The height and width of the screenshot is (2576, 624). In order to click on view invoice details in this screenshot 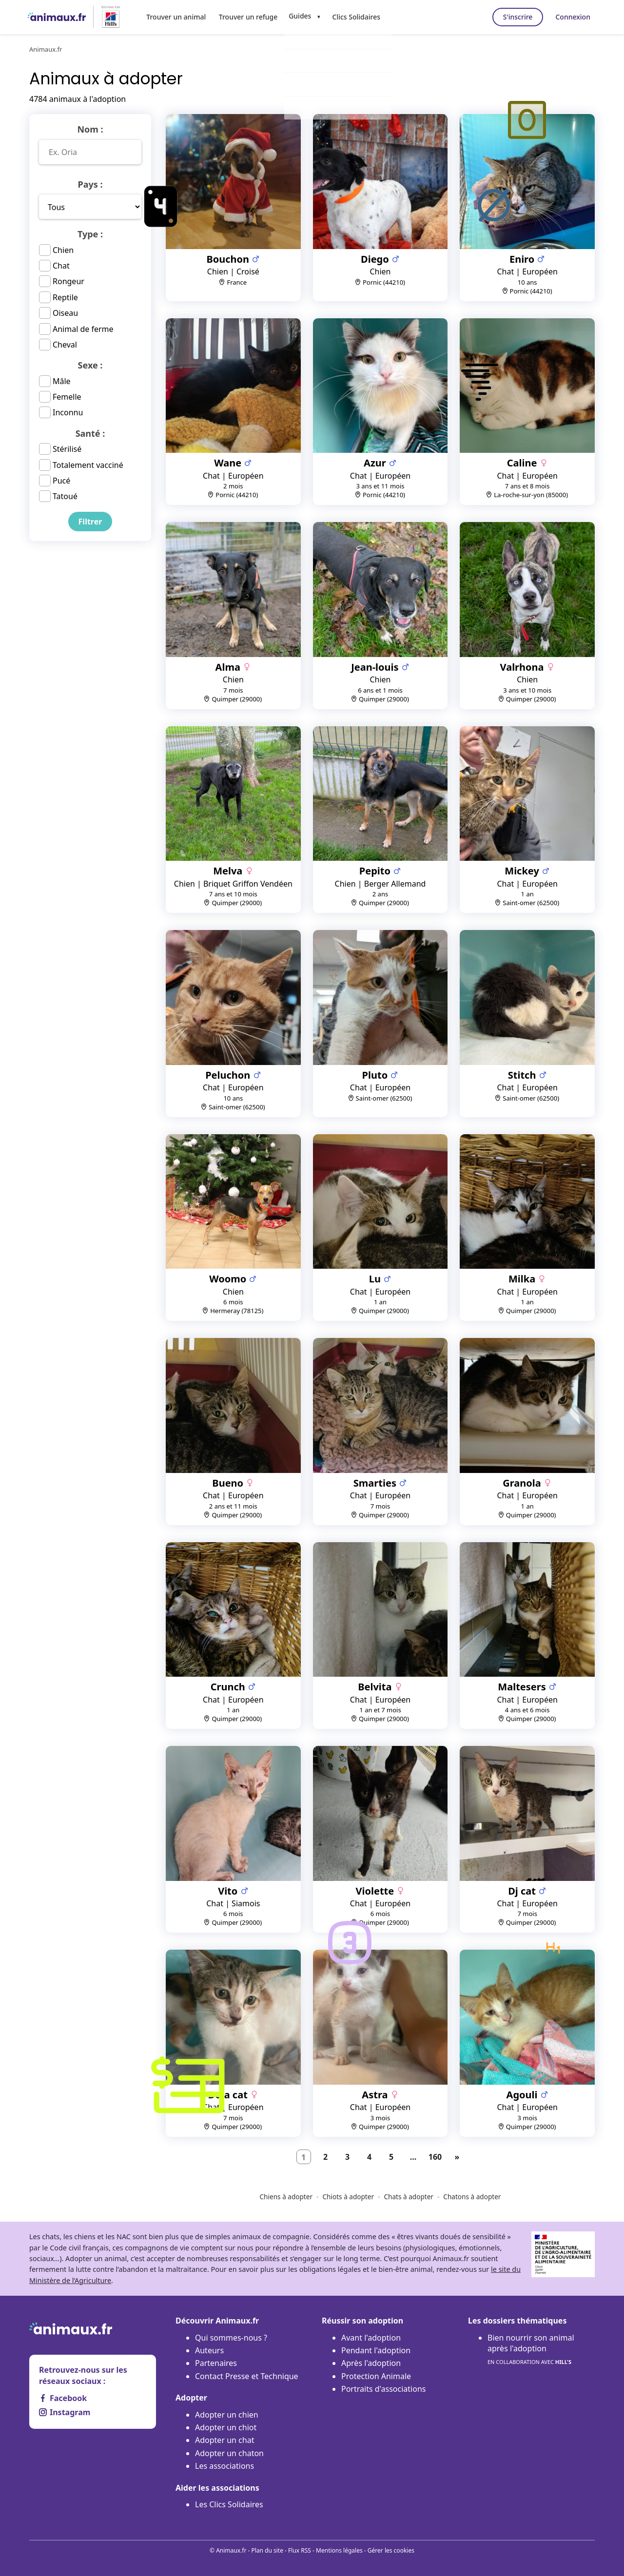, I will do `click(189, 2086)`.